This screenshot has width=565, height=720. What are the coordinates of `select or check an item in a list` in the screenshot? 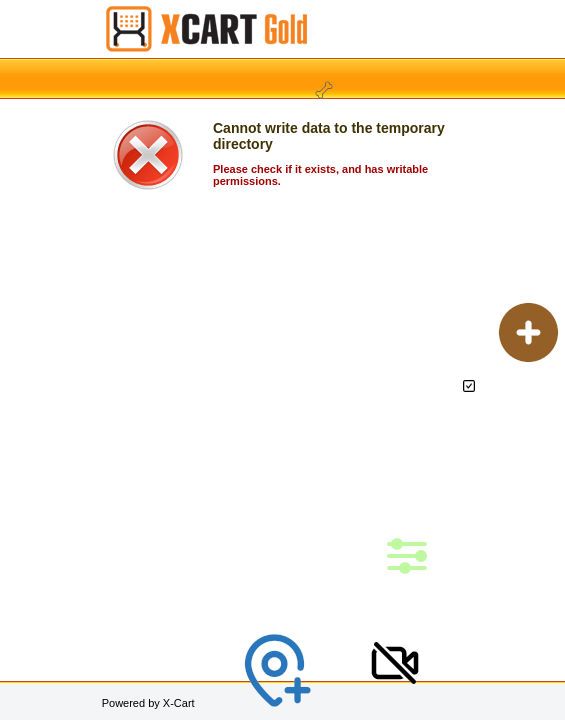 It's located at (469, 386).